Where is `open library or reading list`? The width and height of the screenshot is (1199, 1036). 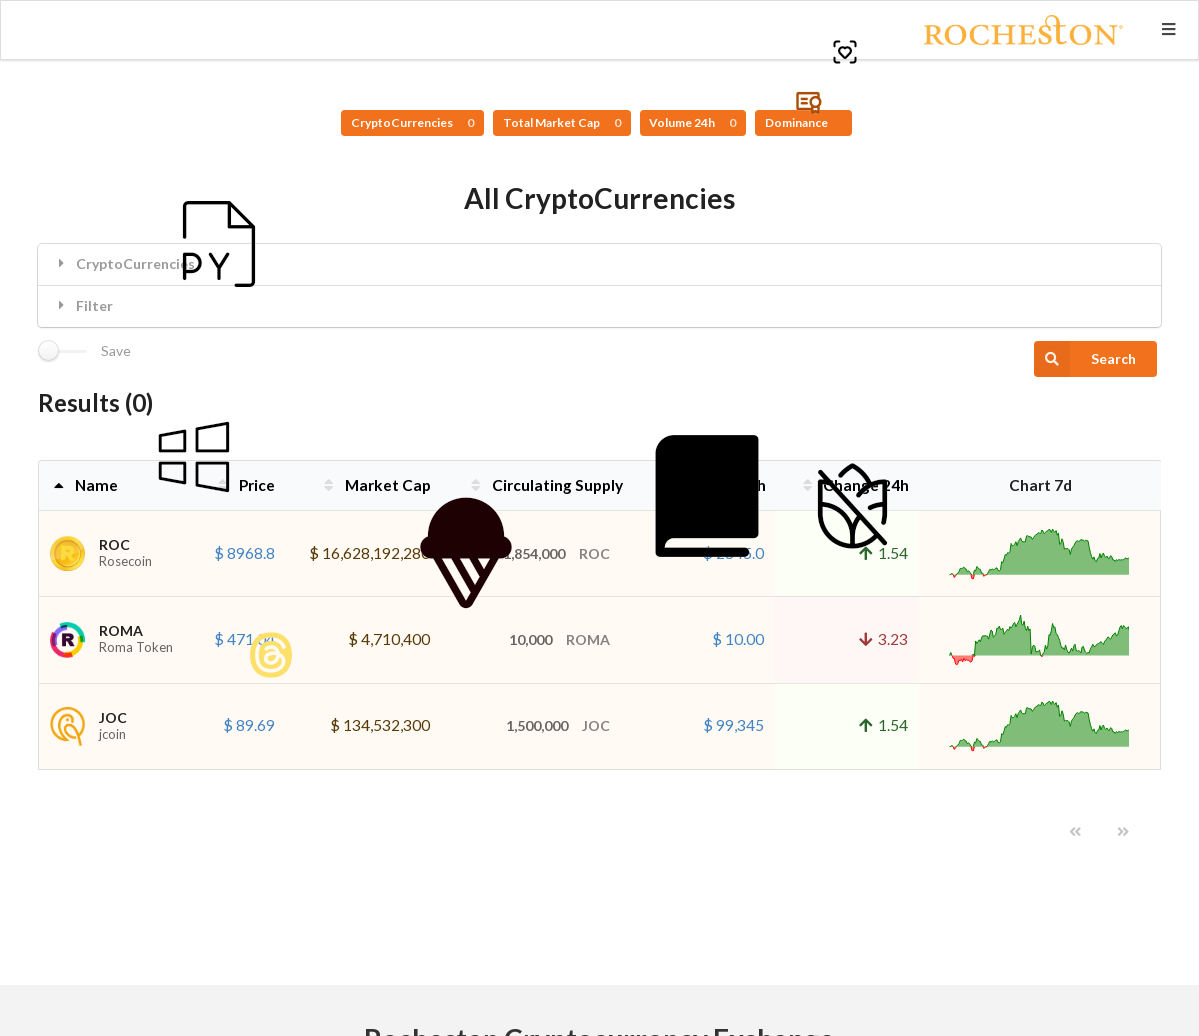 open library or reading list is located at coordinates (707, 496).